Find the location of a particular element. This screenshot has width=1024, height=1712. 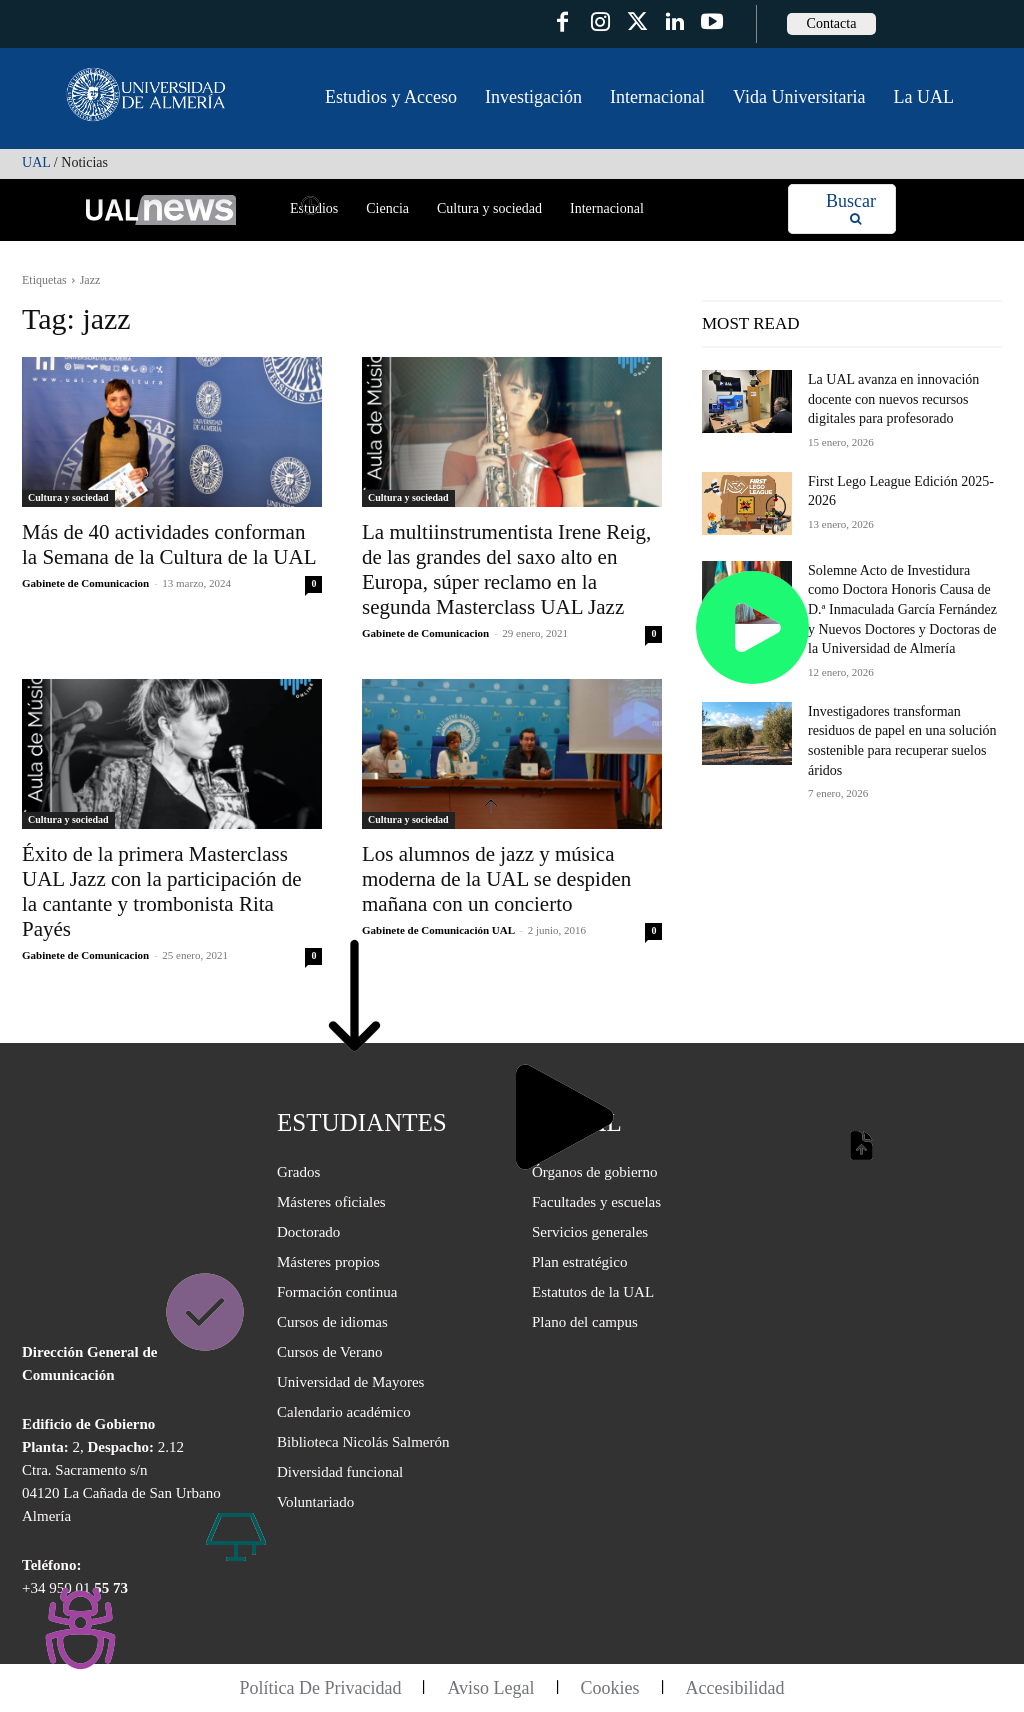

view time or clock settings is located at coordinates (310, 205).